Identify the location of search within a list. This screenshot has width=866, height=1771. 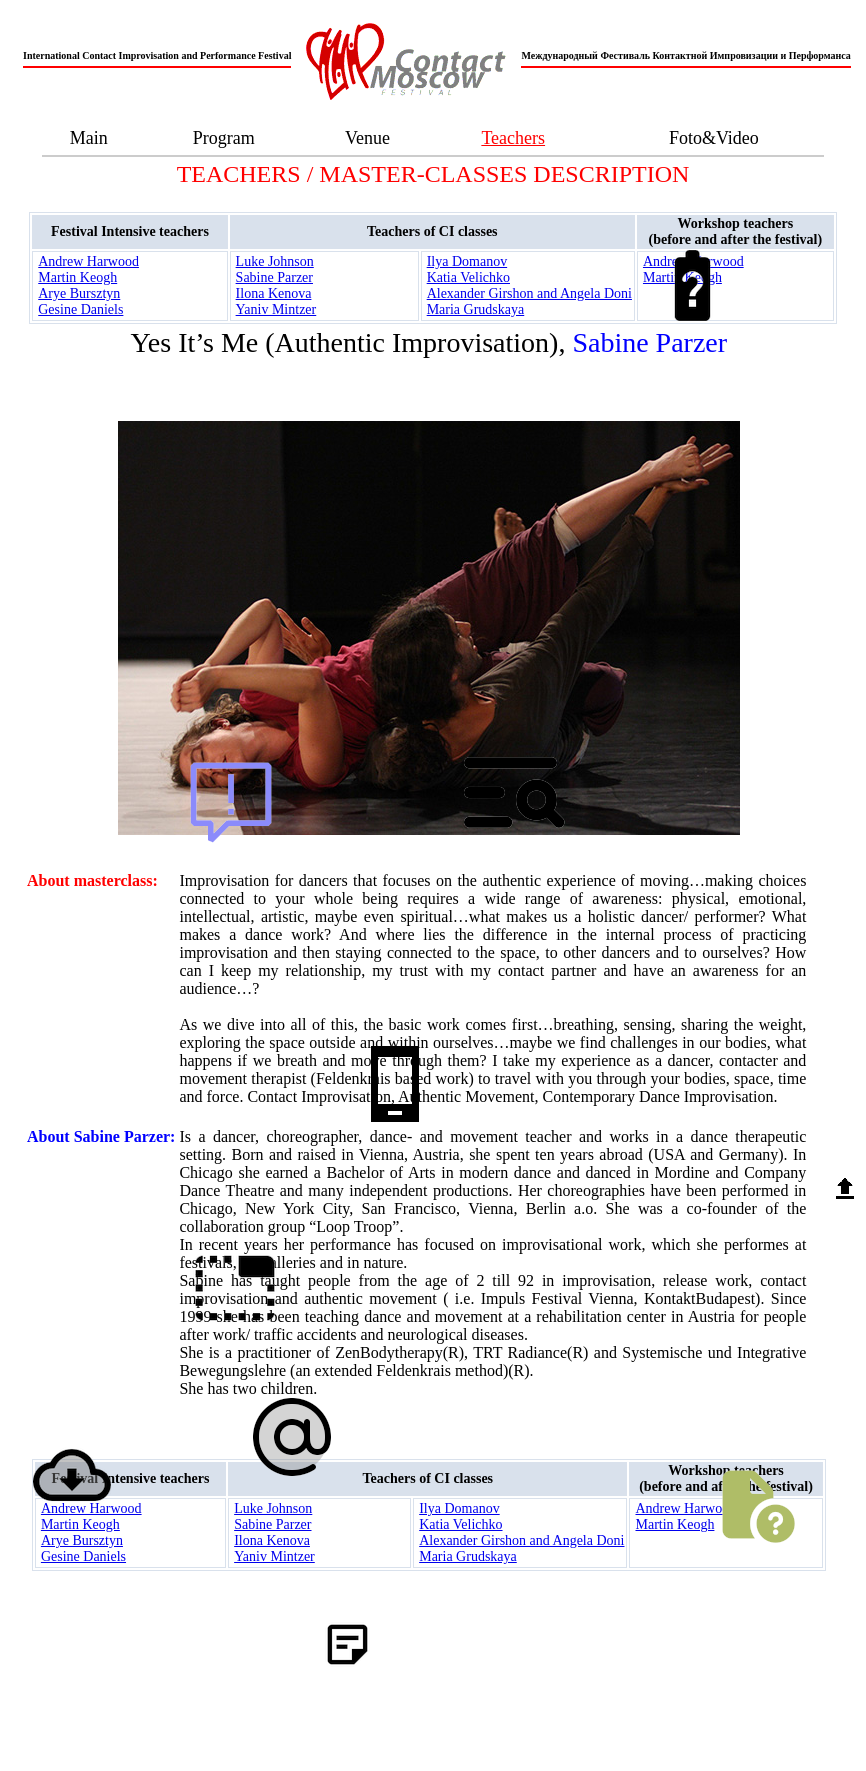
(510, 792).